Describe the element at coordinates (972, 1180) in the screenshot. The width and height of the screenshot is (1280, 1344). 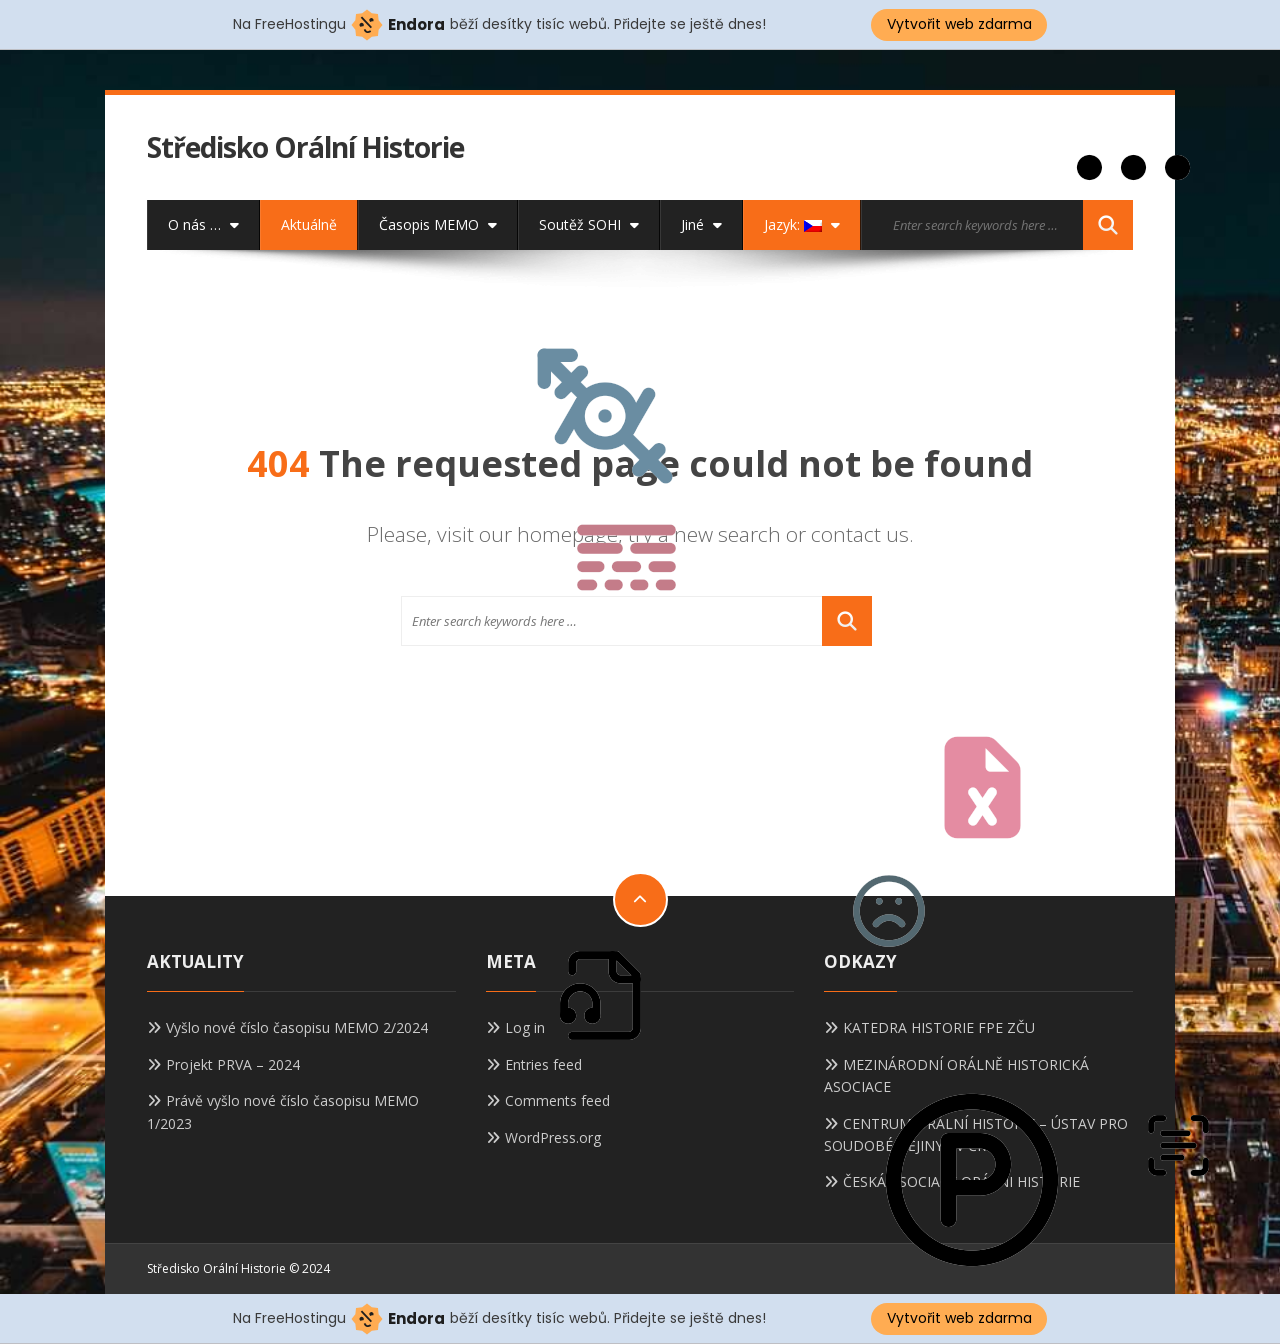
I see `find nearby parking locations` at that location.